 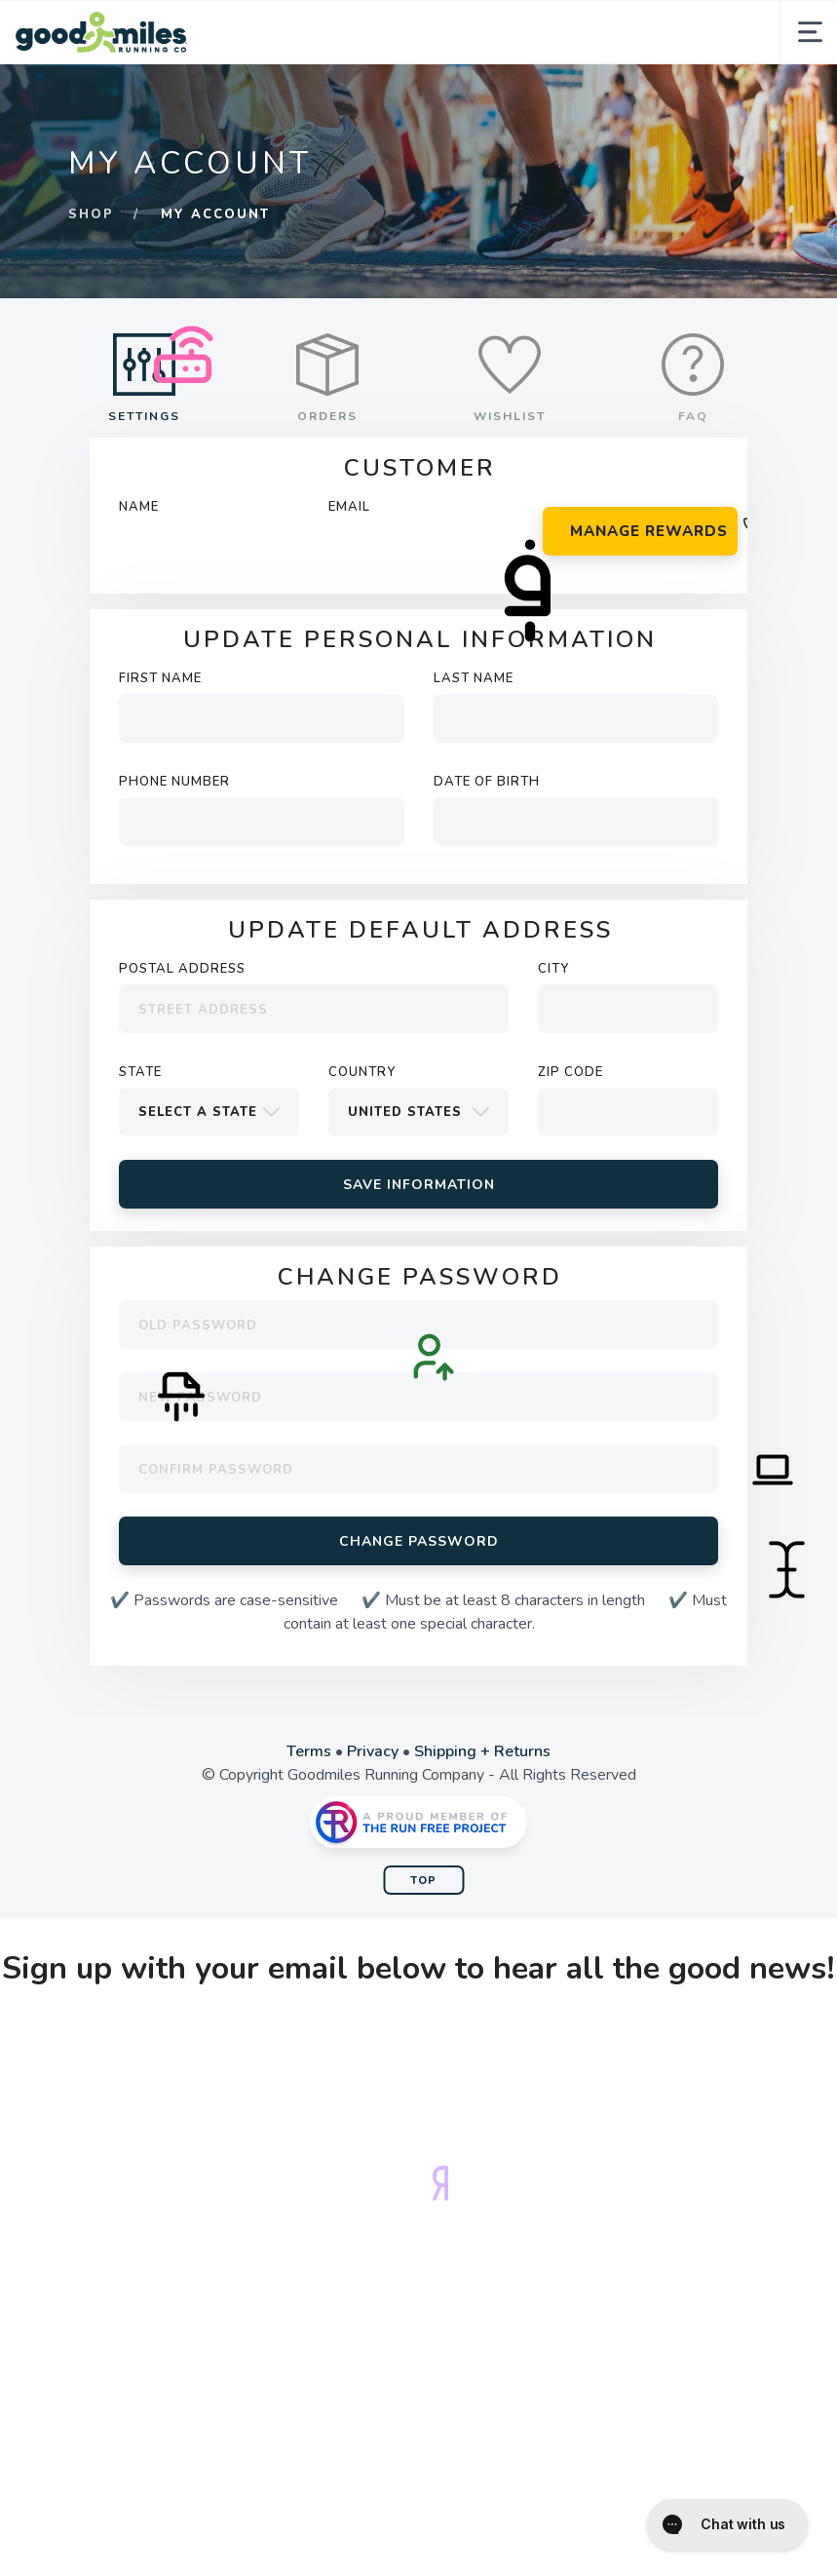 What do you see at coordinates (530, 591) in the screenshot?
I see `indicates Afghan afghani currency` at bounding box center [530, 591].